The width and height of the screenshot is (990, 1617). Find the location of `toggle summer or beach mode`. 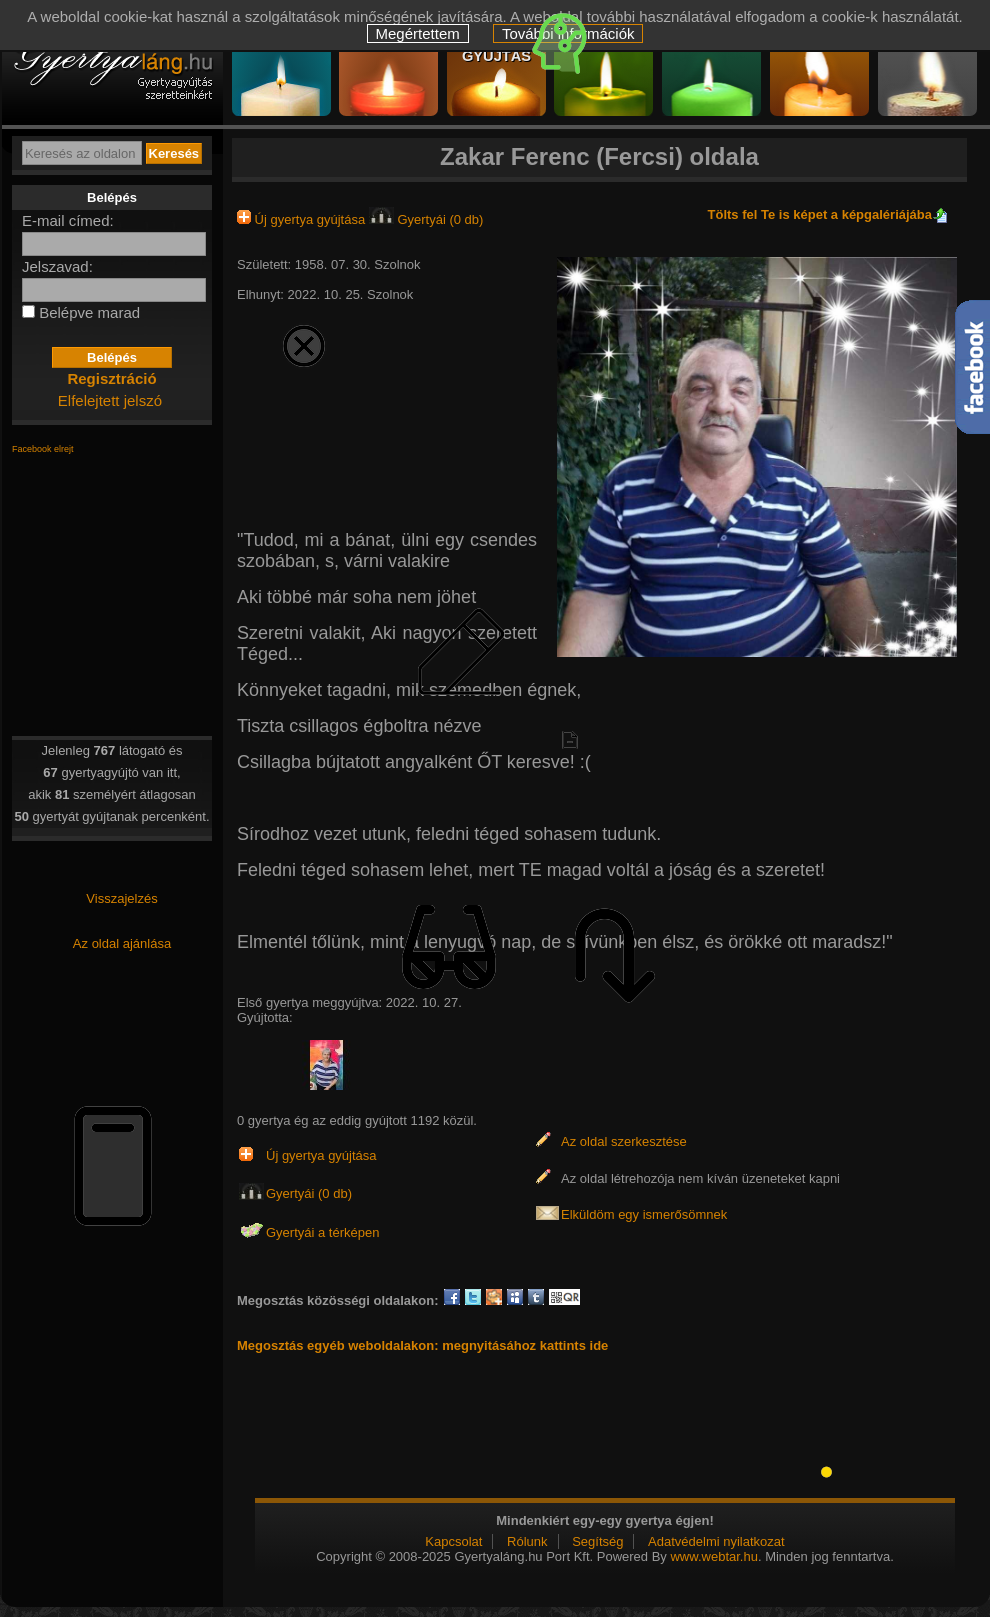

toggle summer or beach mode is located at coordinates (449, 947).